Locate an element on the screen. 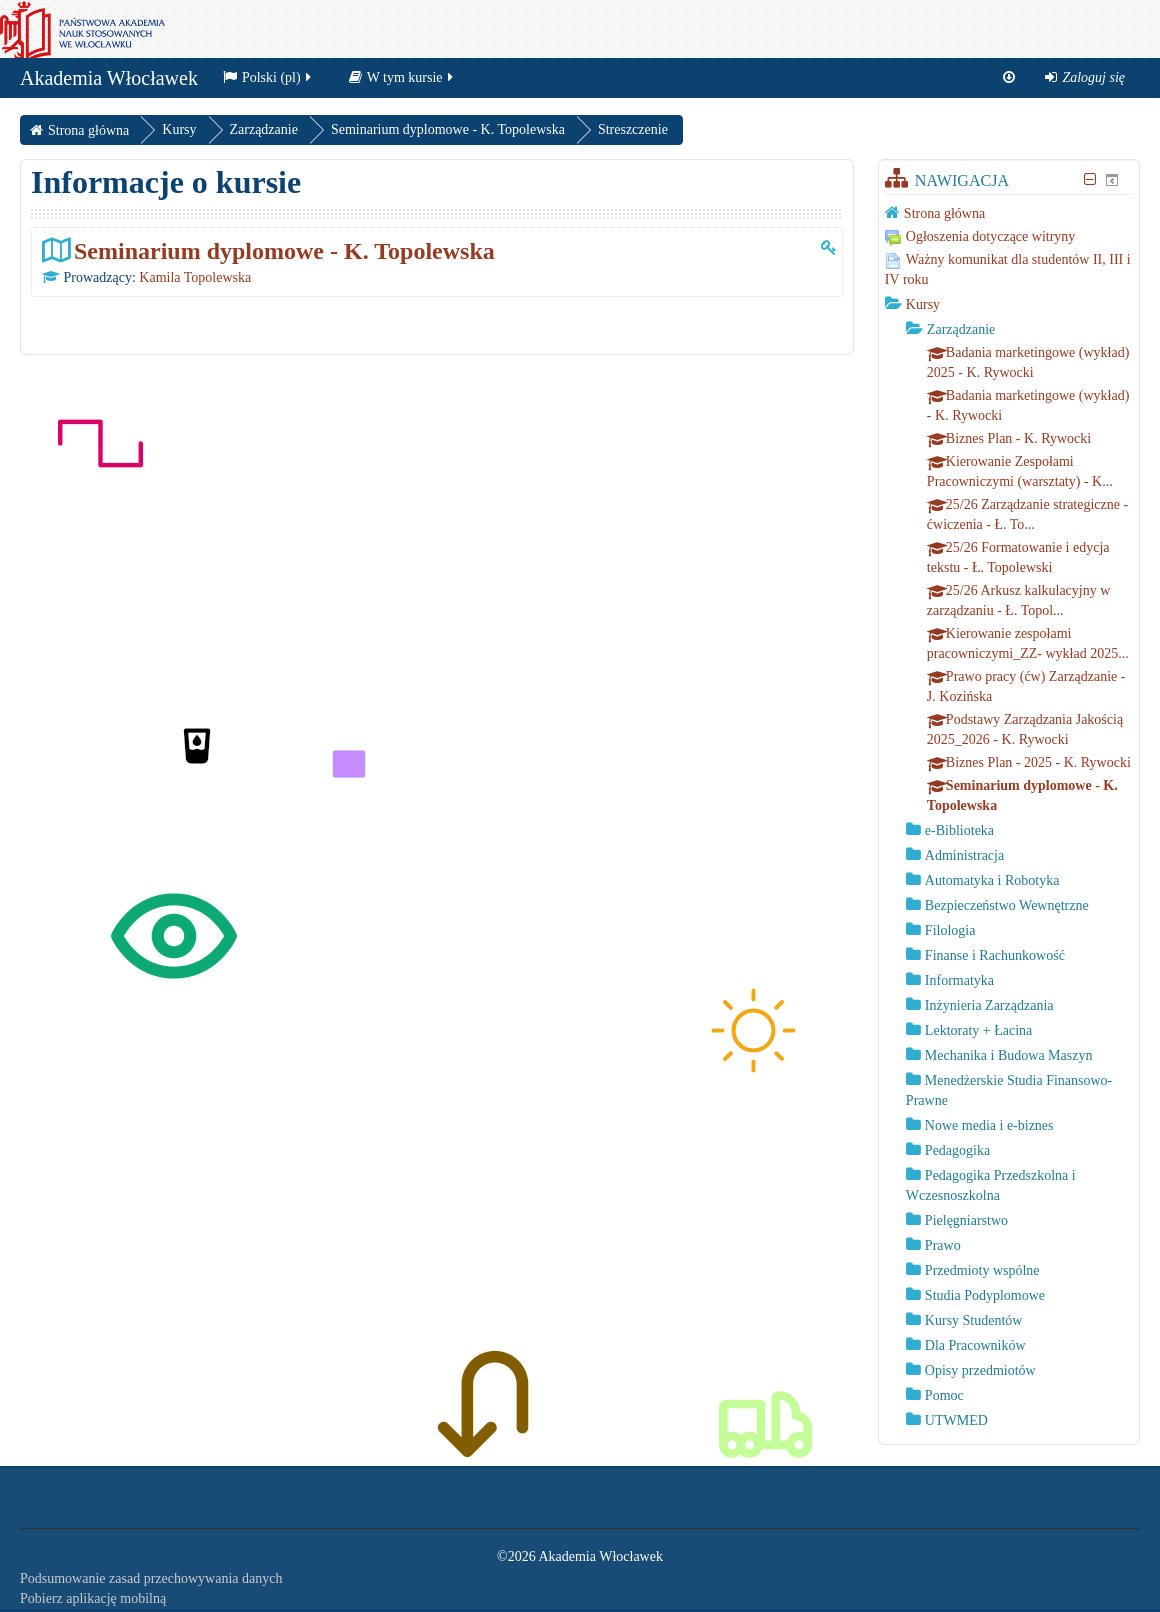  toggle square wave audio signal is located at coordinates (100, 443).